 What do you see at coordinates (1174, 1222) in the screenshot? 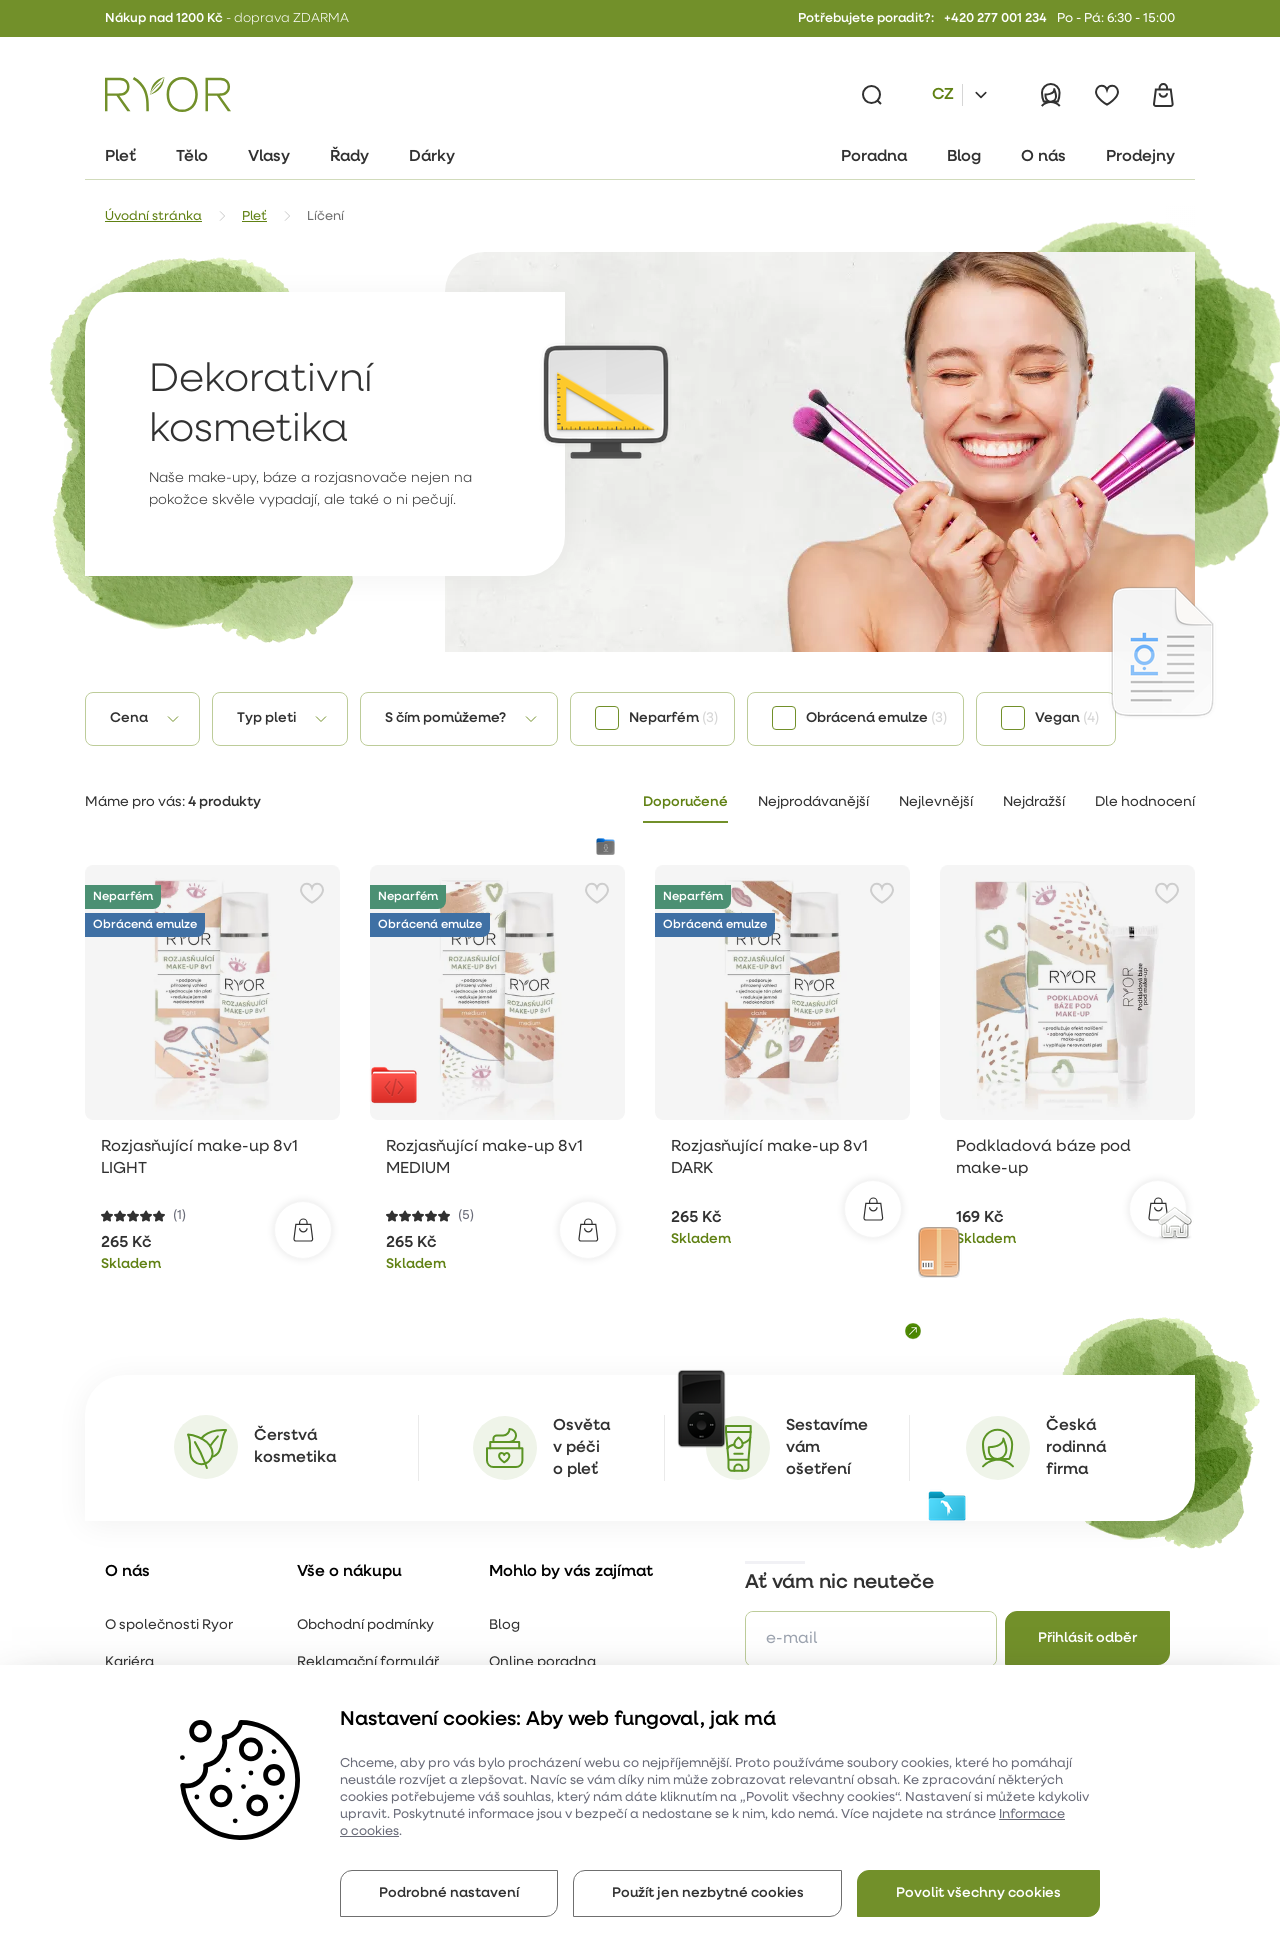
I see `navigate to home screen` at bounding box center [1174, 1222].